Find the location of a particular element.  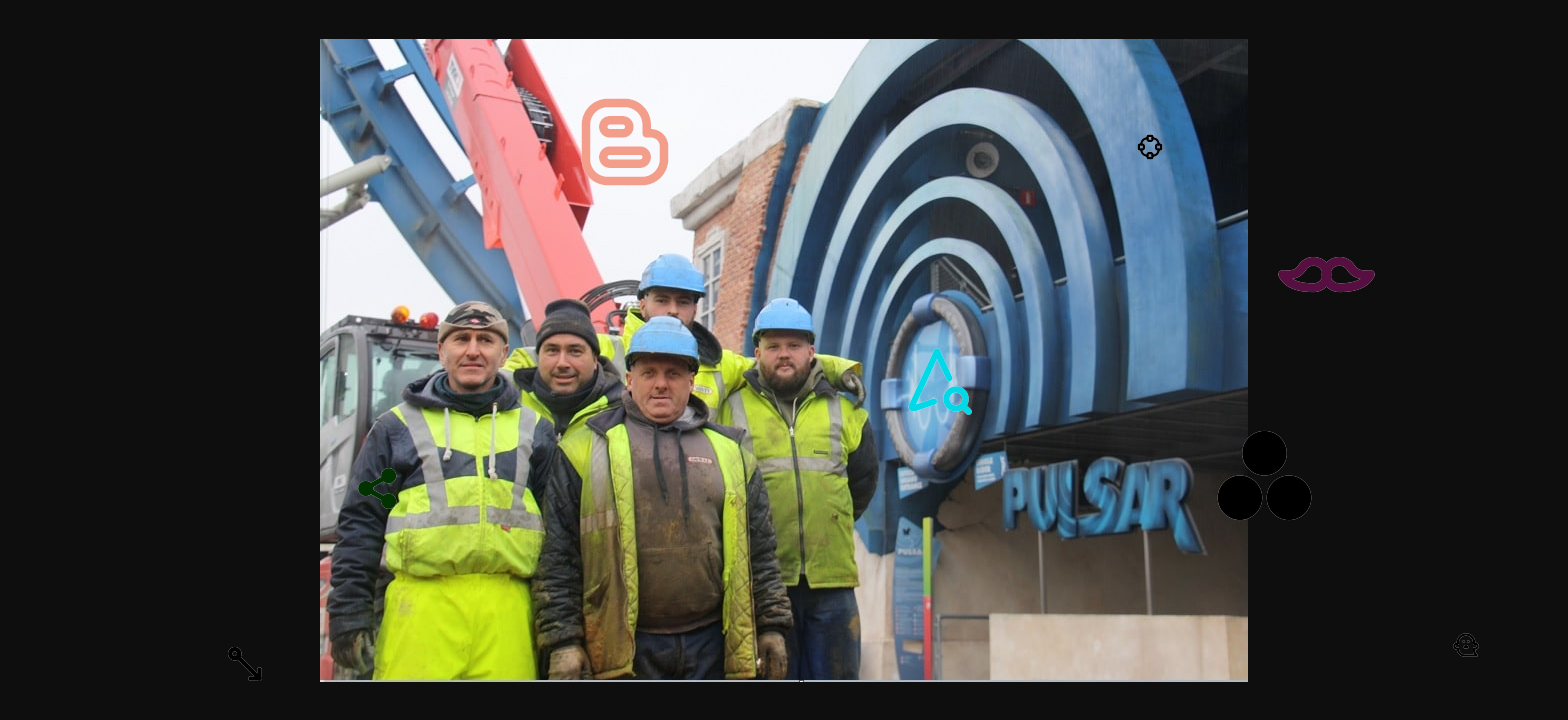

apply a moustache filter or effect is located at coordinates (1326, 274).